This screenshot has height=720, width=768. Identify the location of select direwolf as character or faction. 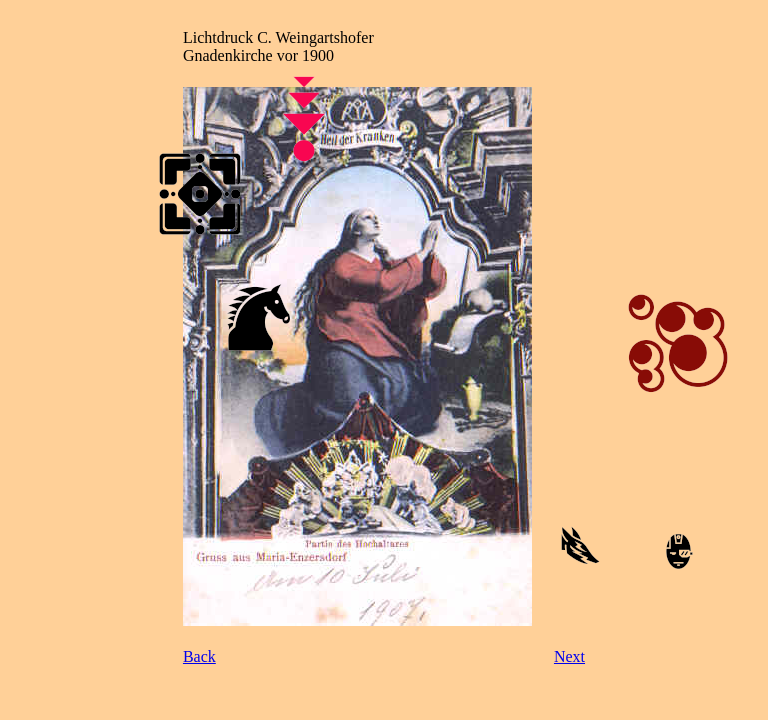
(580, 545).